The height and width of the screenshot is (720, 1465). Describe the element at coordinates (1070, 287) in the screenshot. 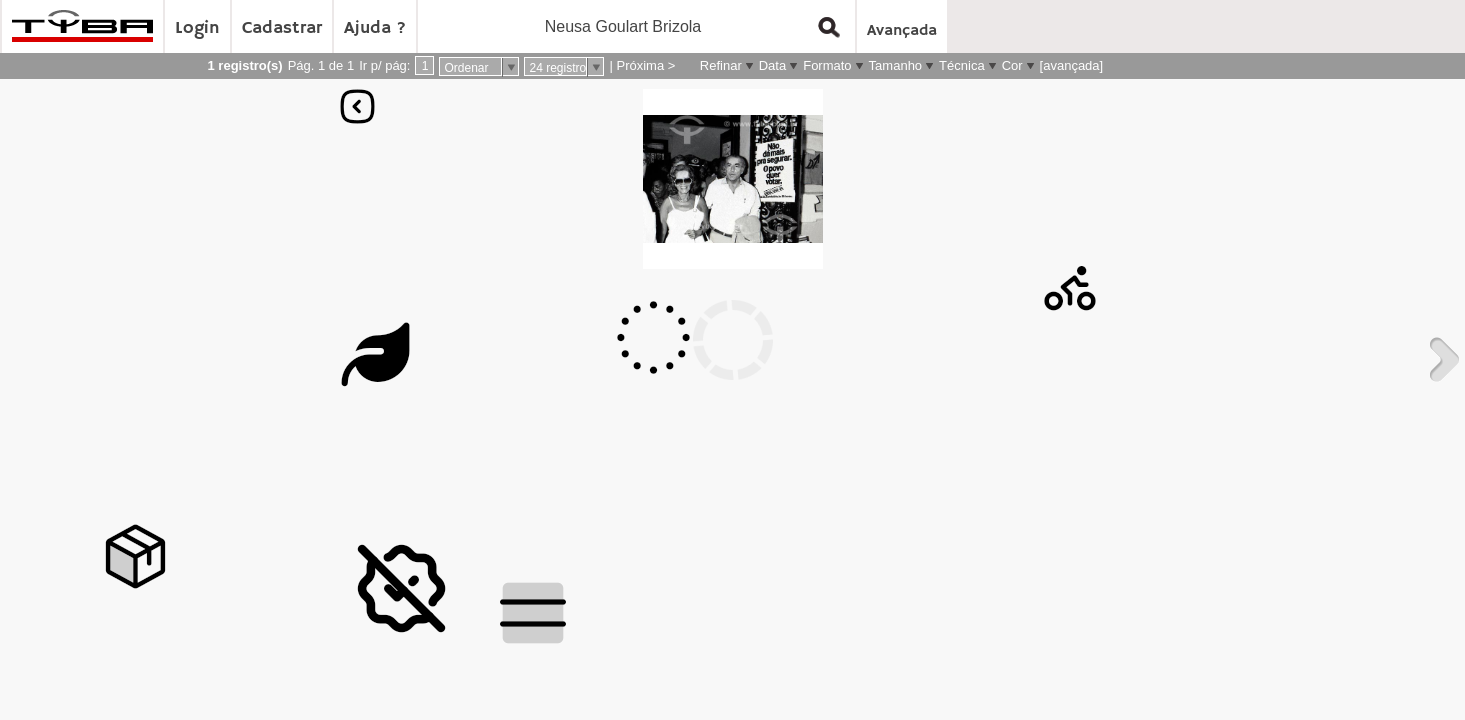

I see `access bike or cycling options` at that location.